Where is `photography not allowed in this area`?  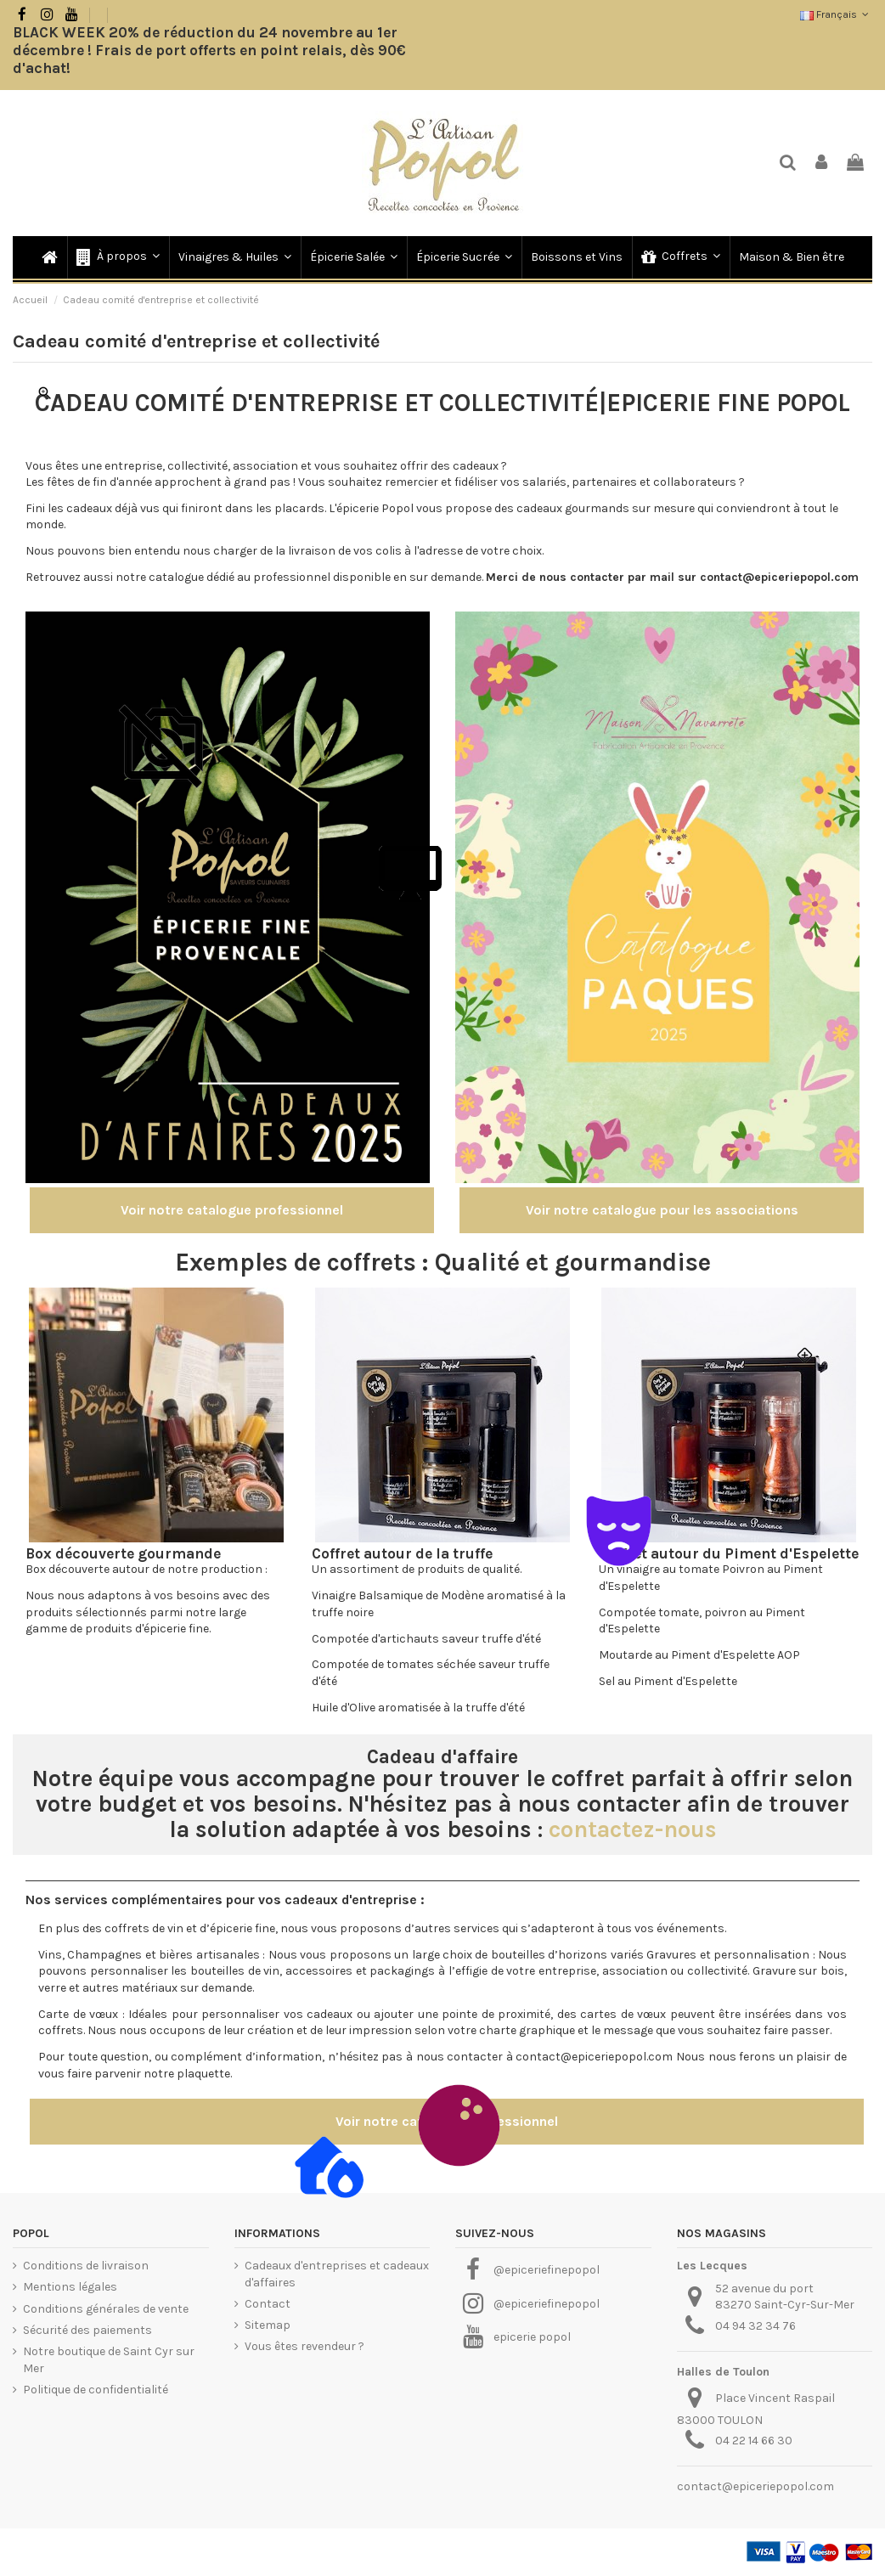
photography not allowed in this area is located at coordinates (163, 743).